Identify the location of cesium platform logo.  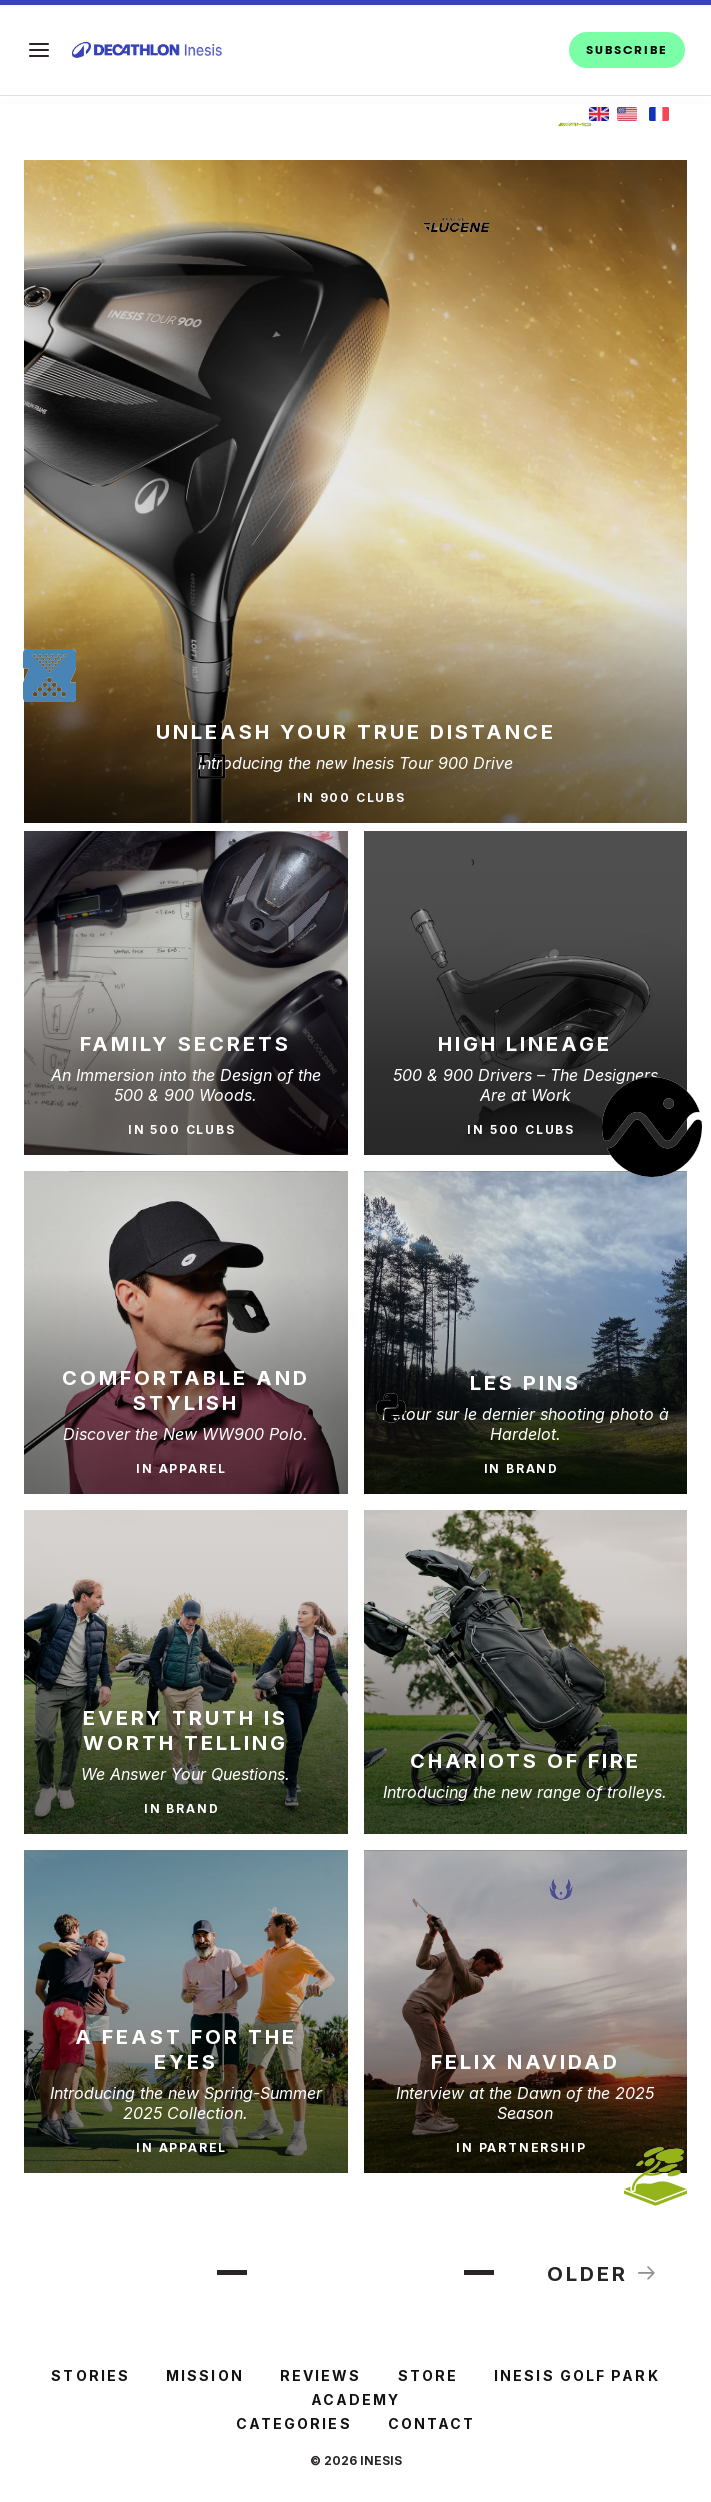
(652, 1127).